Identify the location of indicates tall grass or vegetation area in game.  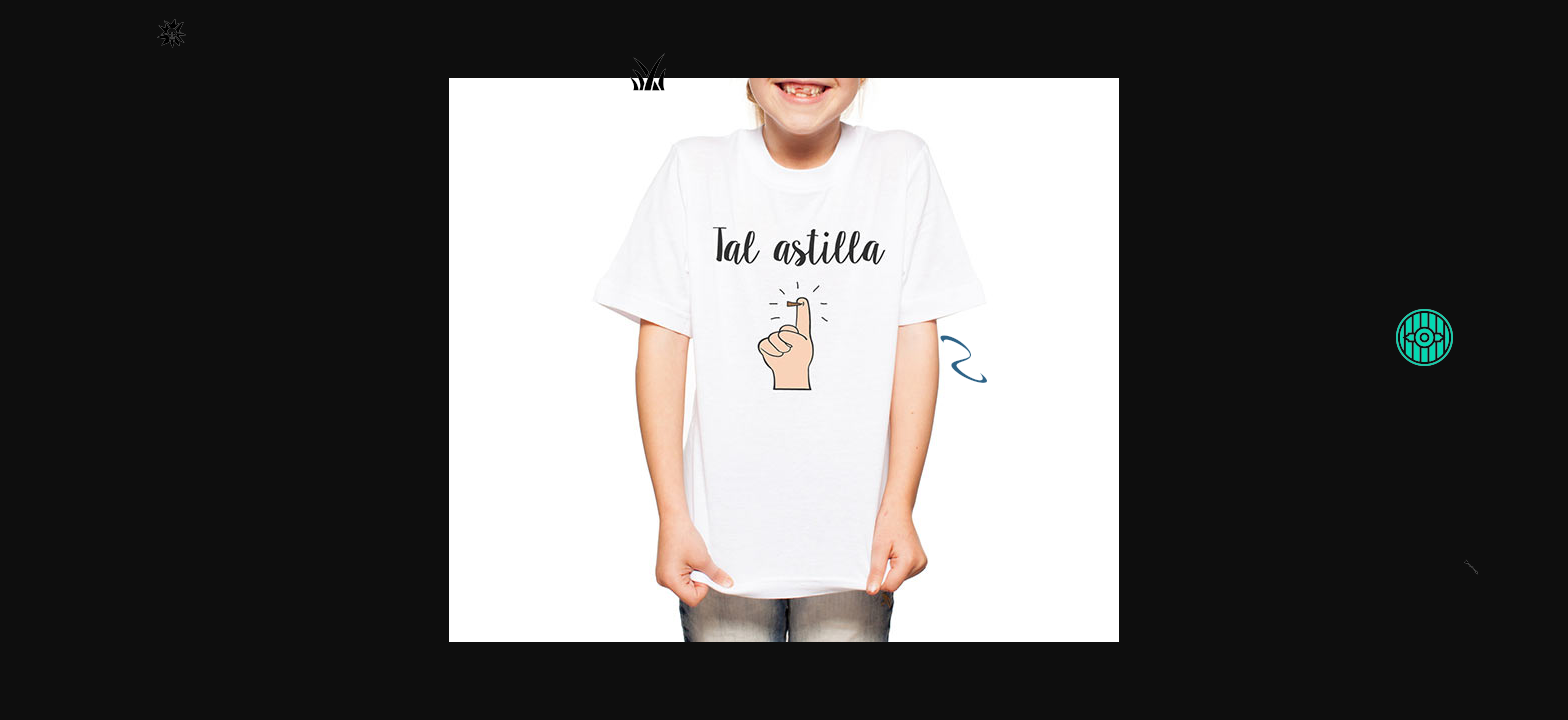
(648, 71).